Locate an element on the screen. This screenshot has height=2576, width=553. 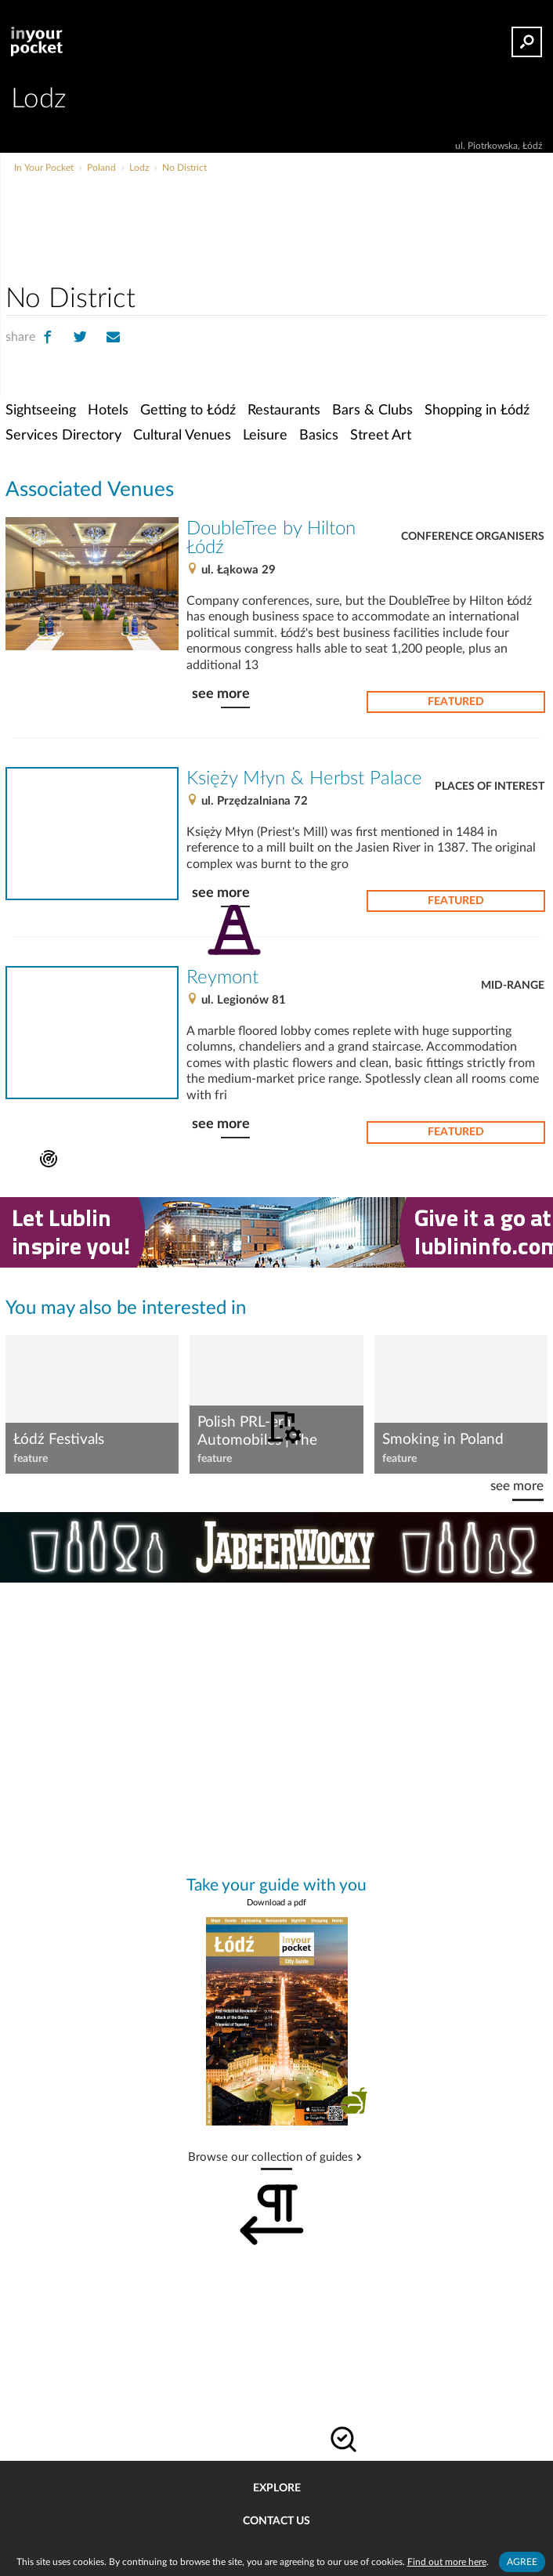
adjust room or space settings is located at coordinates (283, 1427).